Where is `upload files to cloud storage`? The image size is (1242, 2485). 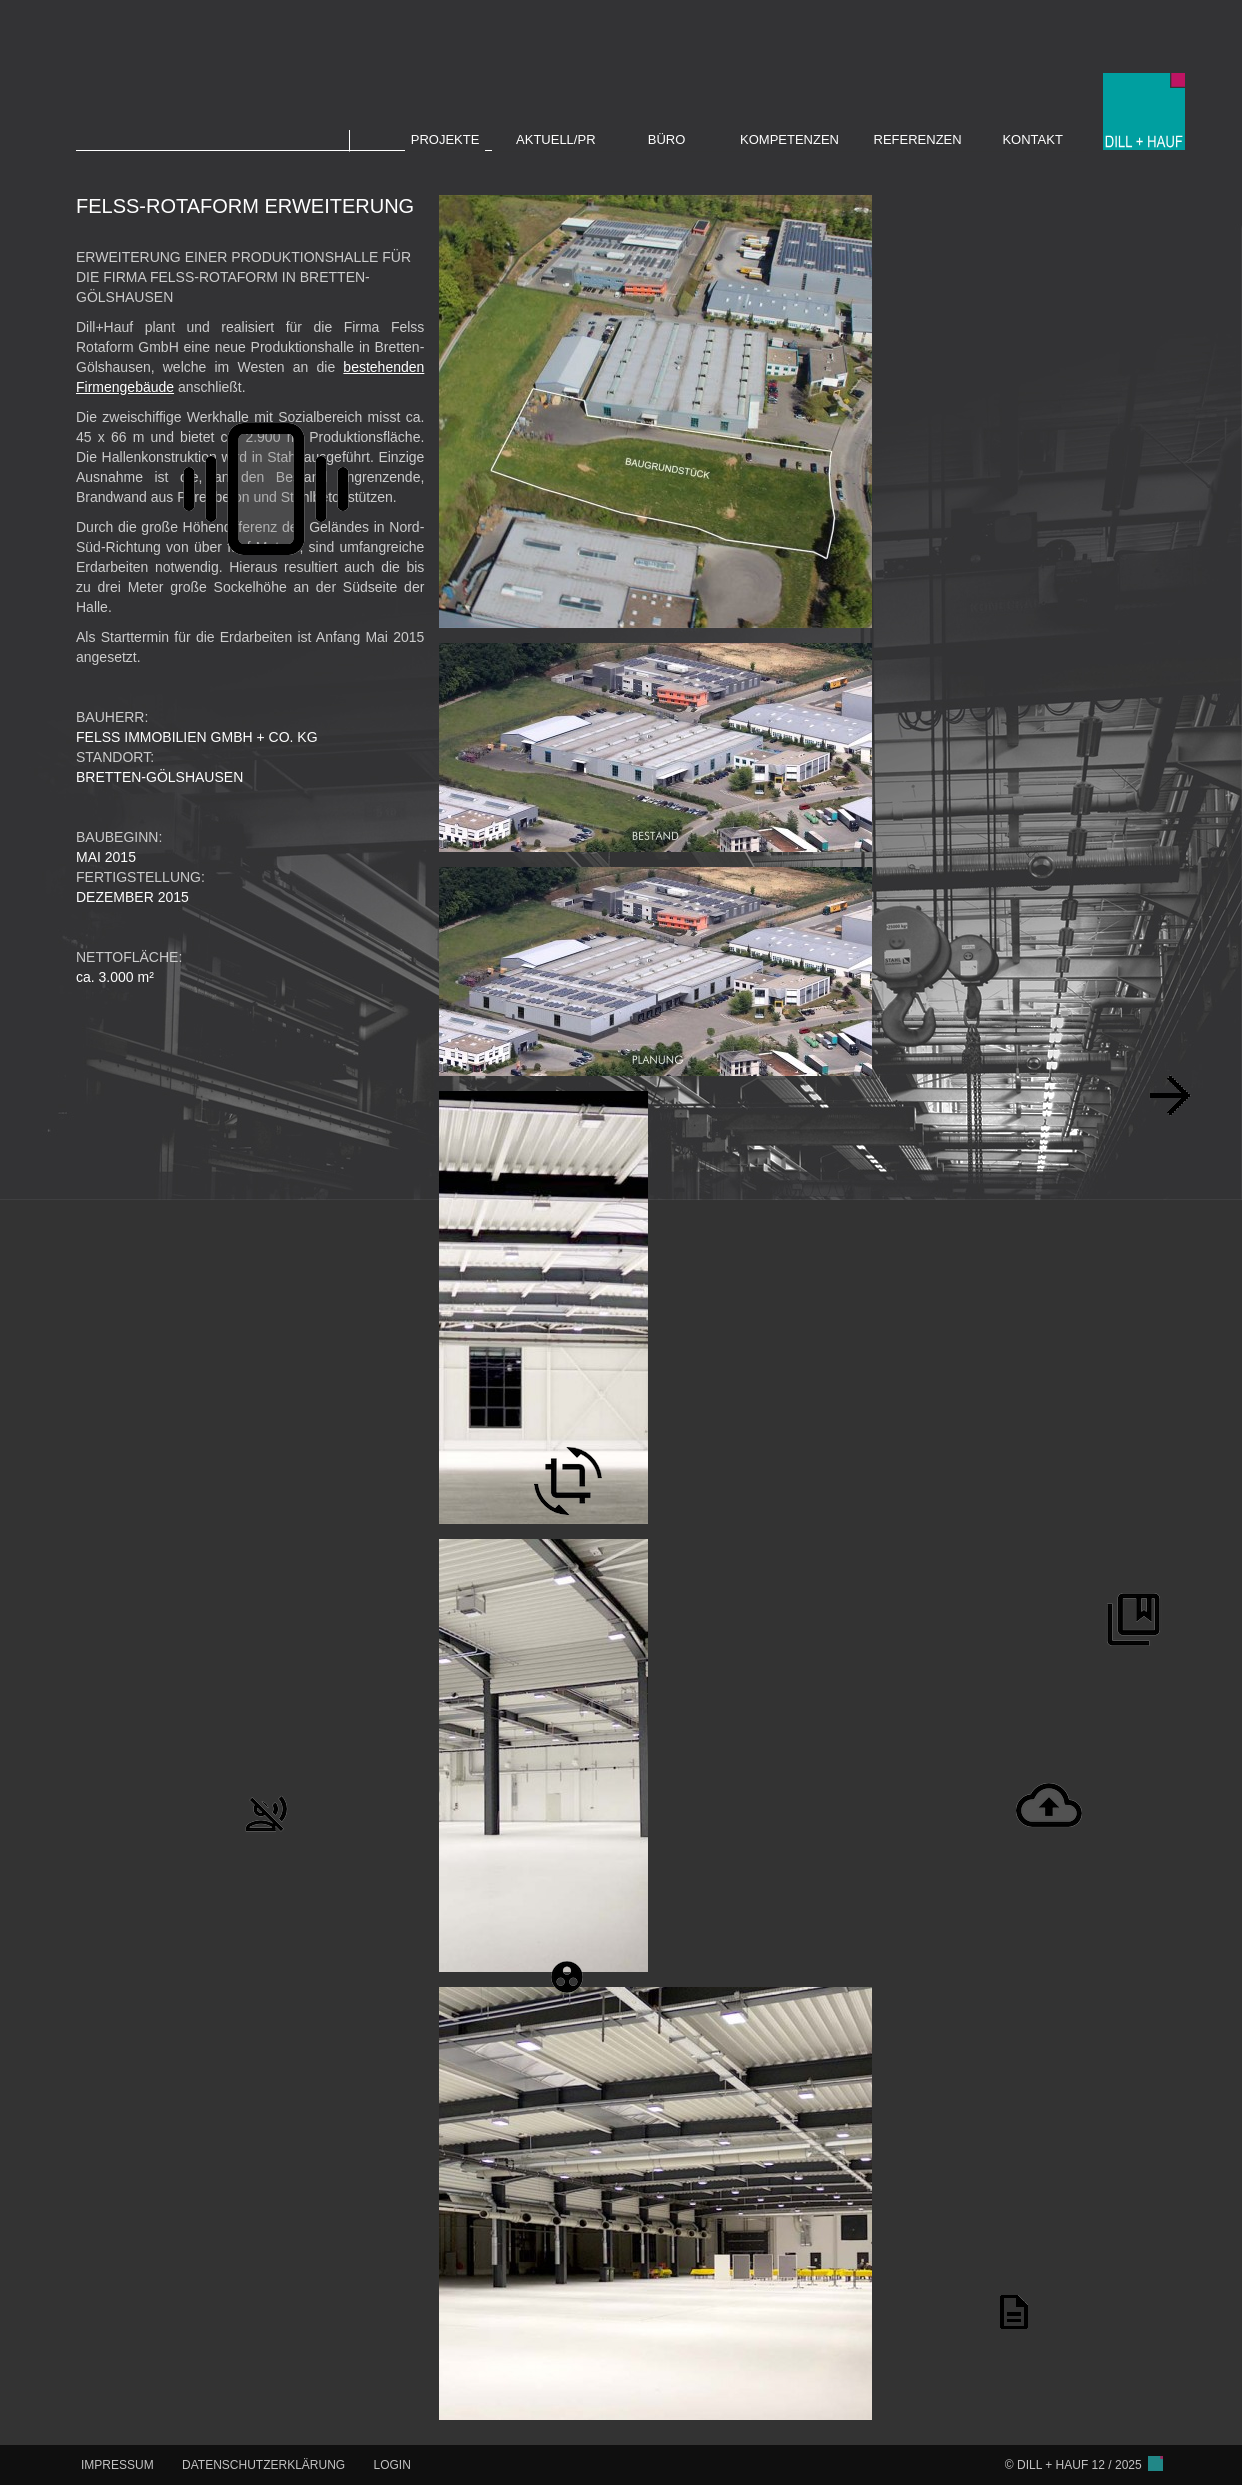
upload files to cloud storage is located at coordinates (1049, 1805).